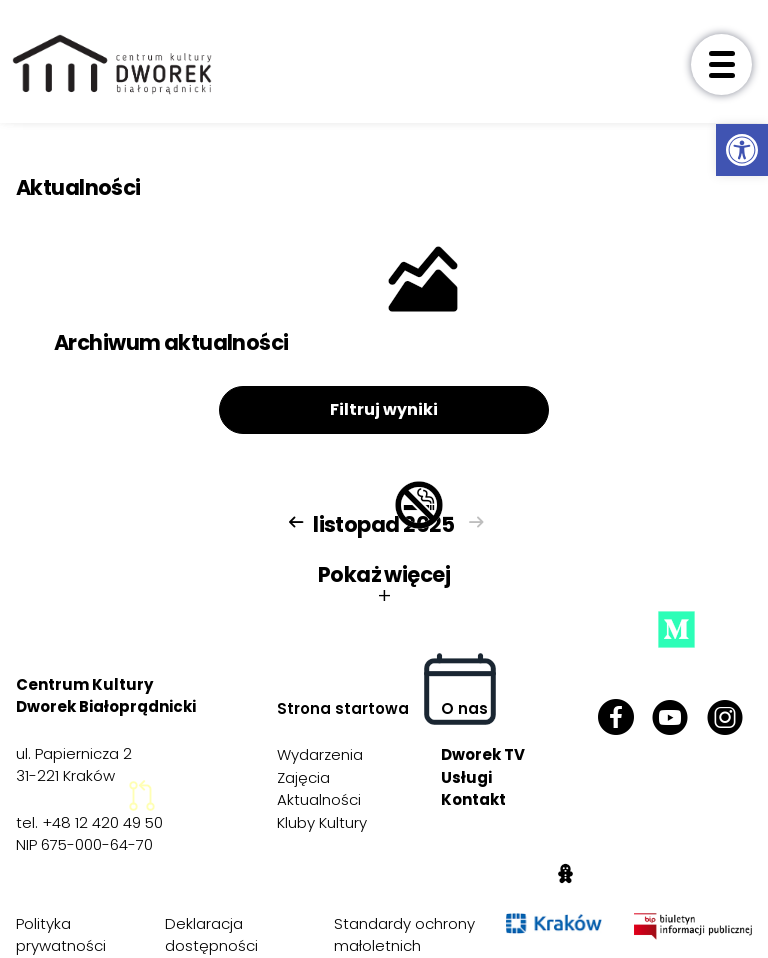 This screenshot has width=768, height=958. Describe the element at coordinates (423, 281) in the screenshot. I see `view area chart with trend line` at that location.